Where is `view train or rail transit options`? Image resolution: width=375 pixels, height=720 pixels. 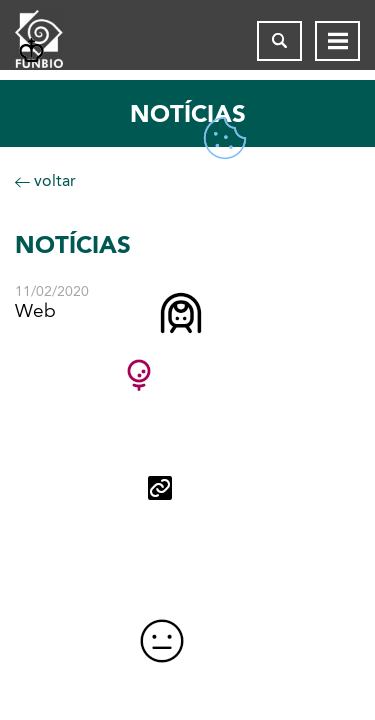
view train or rail transit options is located at coordinates (181, 313).